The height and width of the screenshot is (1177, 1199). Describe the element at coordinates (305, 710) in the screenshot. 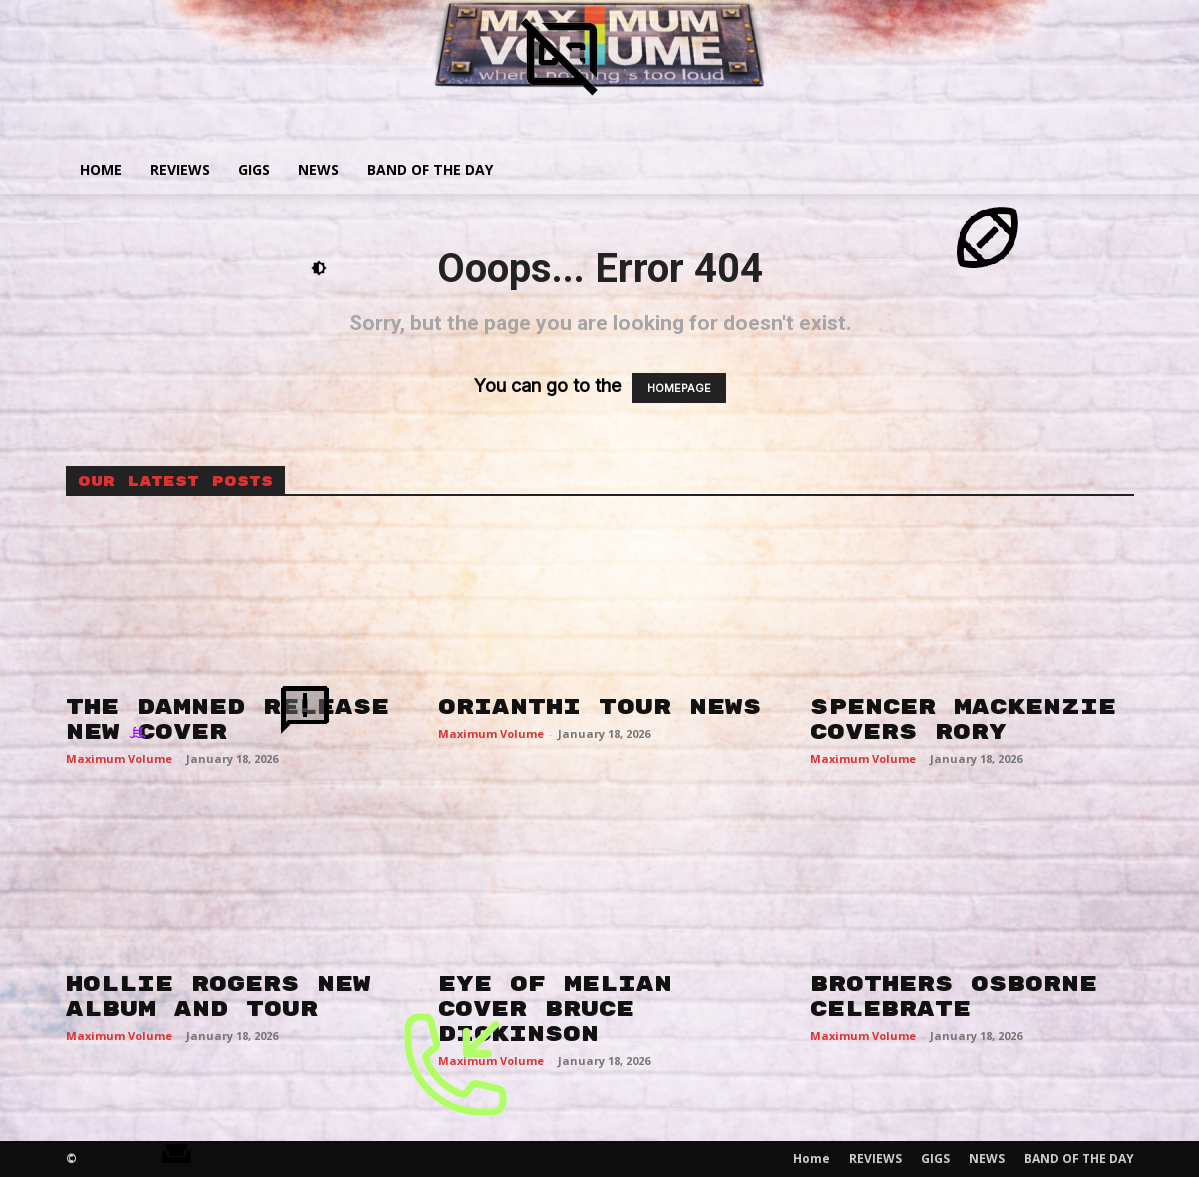

I see `view important announcements or alerts` at that location.